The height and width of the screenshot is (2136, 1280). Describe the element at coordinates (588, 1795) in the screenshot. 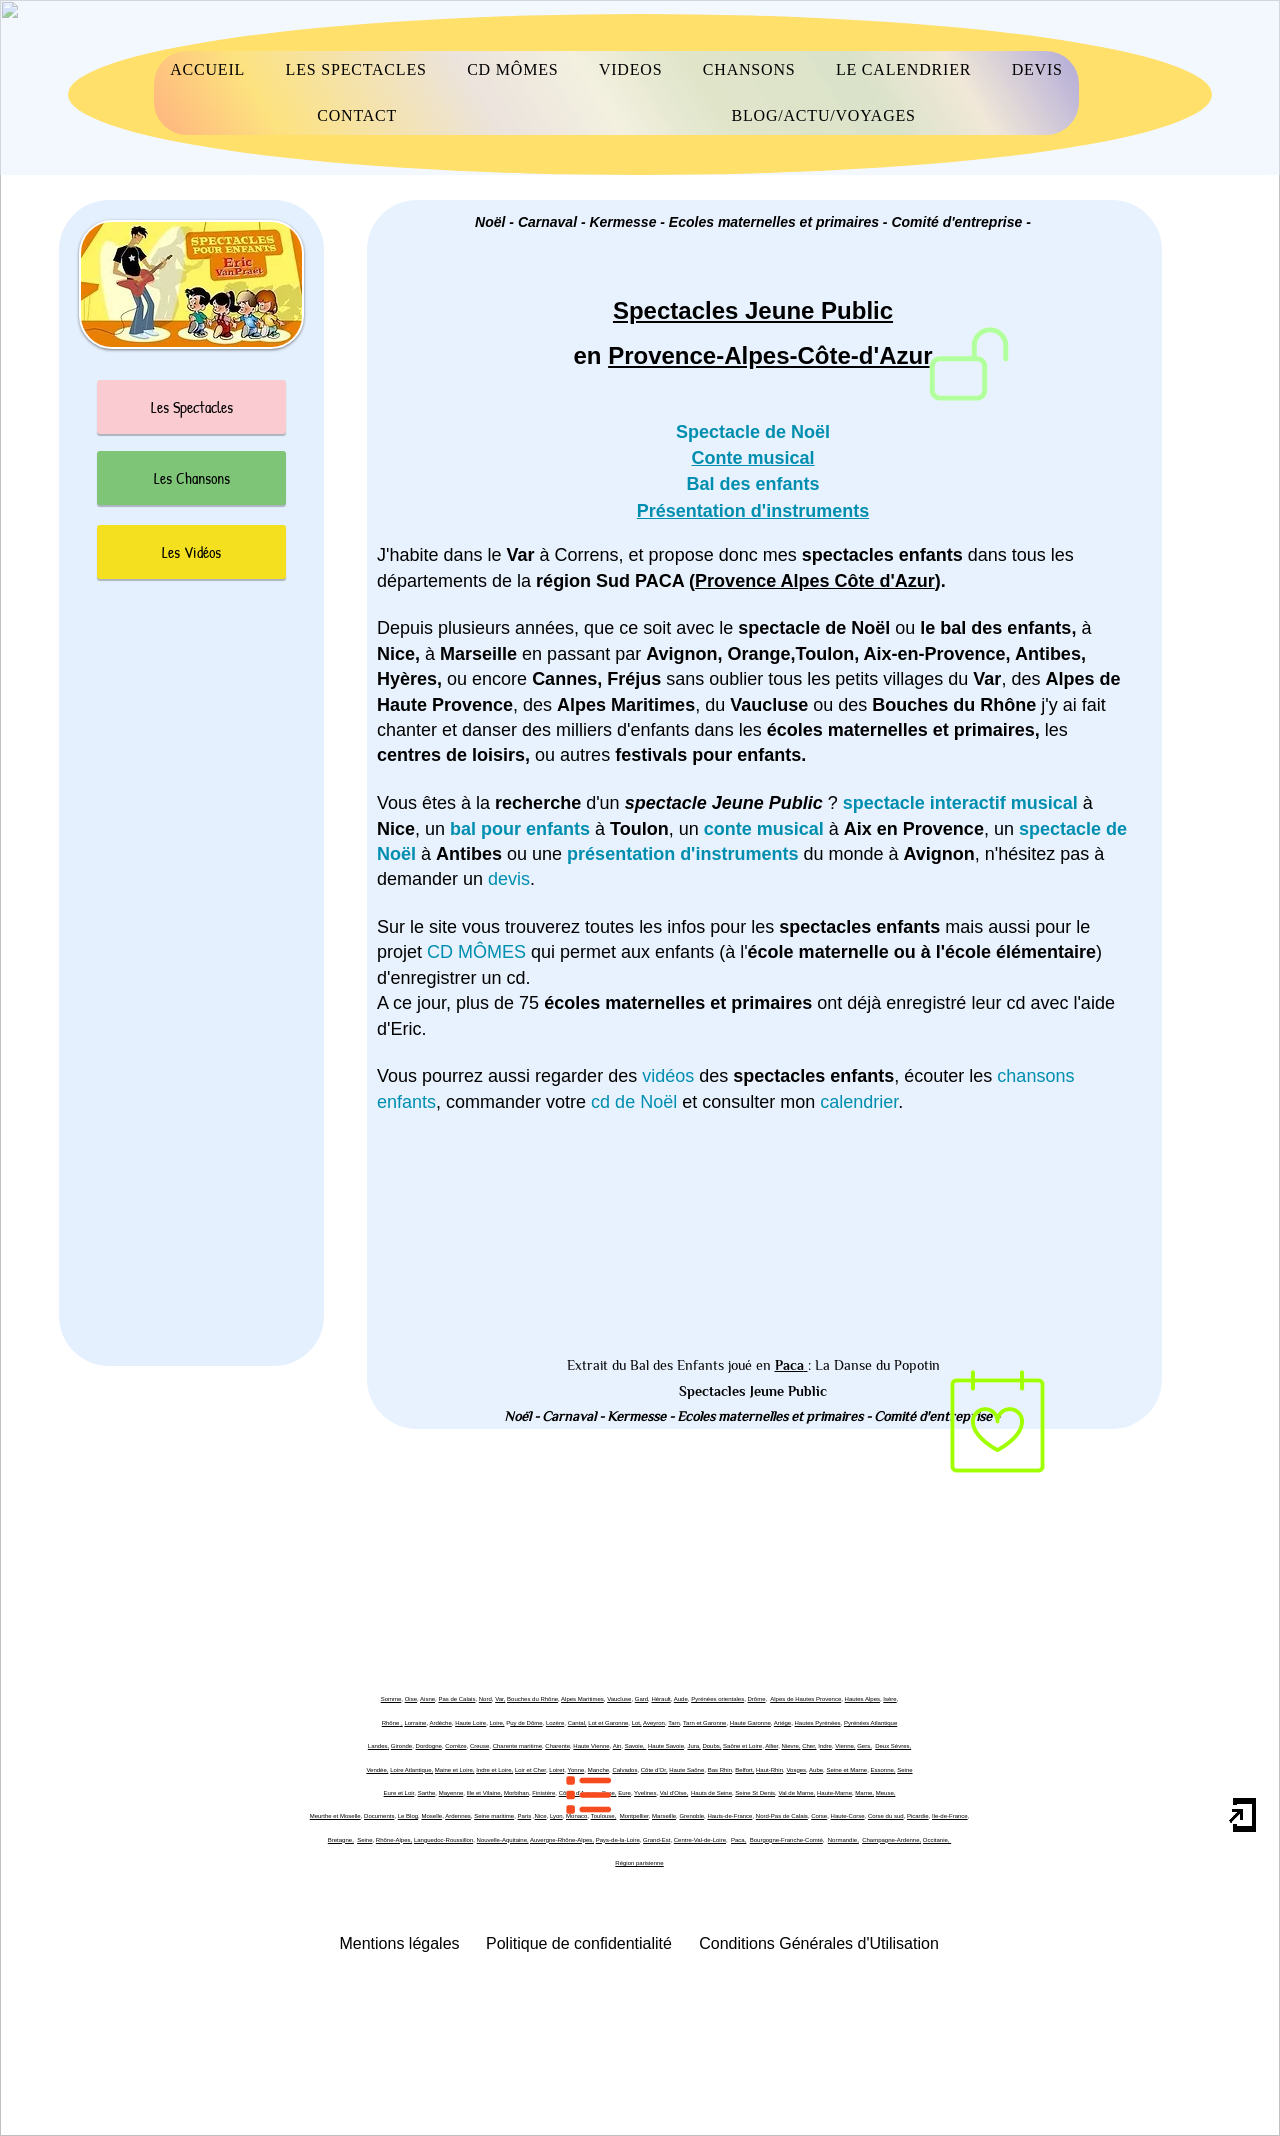

I see `view items in list format` at that location.